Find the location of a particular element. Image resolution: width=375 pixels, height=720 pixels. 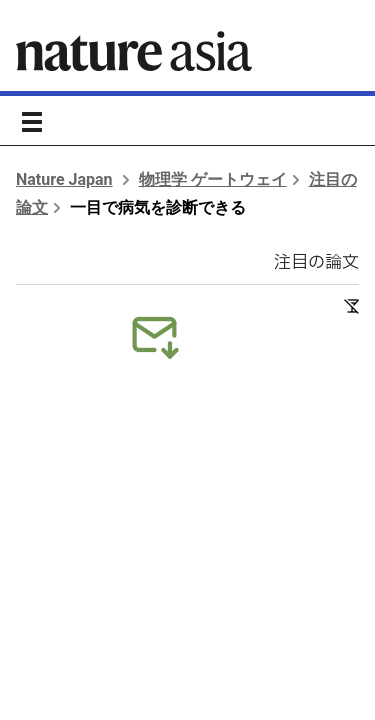

download email or message is located at coordinates (154, 334).